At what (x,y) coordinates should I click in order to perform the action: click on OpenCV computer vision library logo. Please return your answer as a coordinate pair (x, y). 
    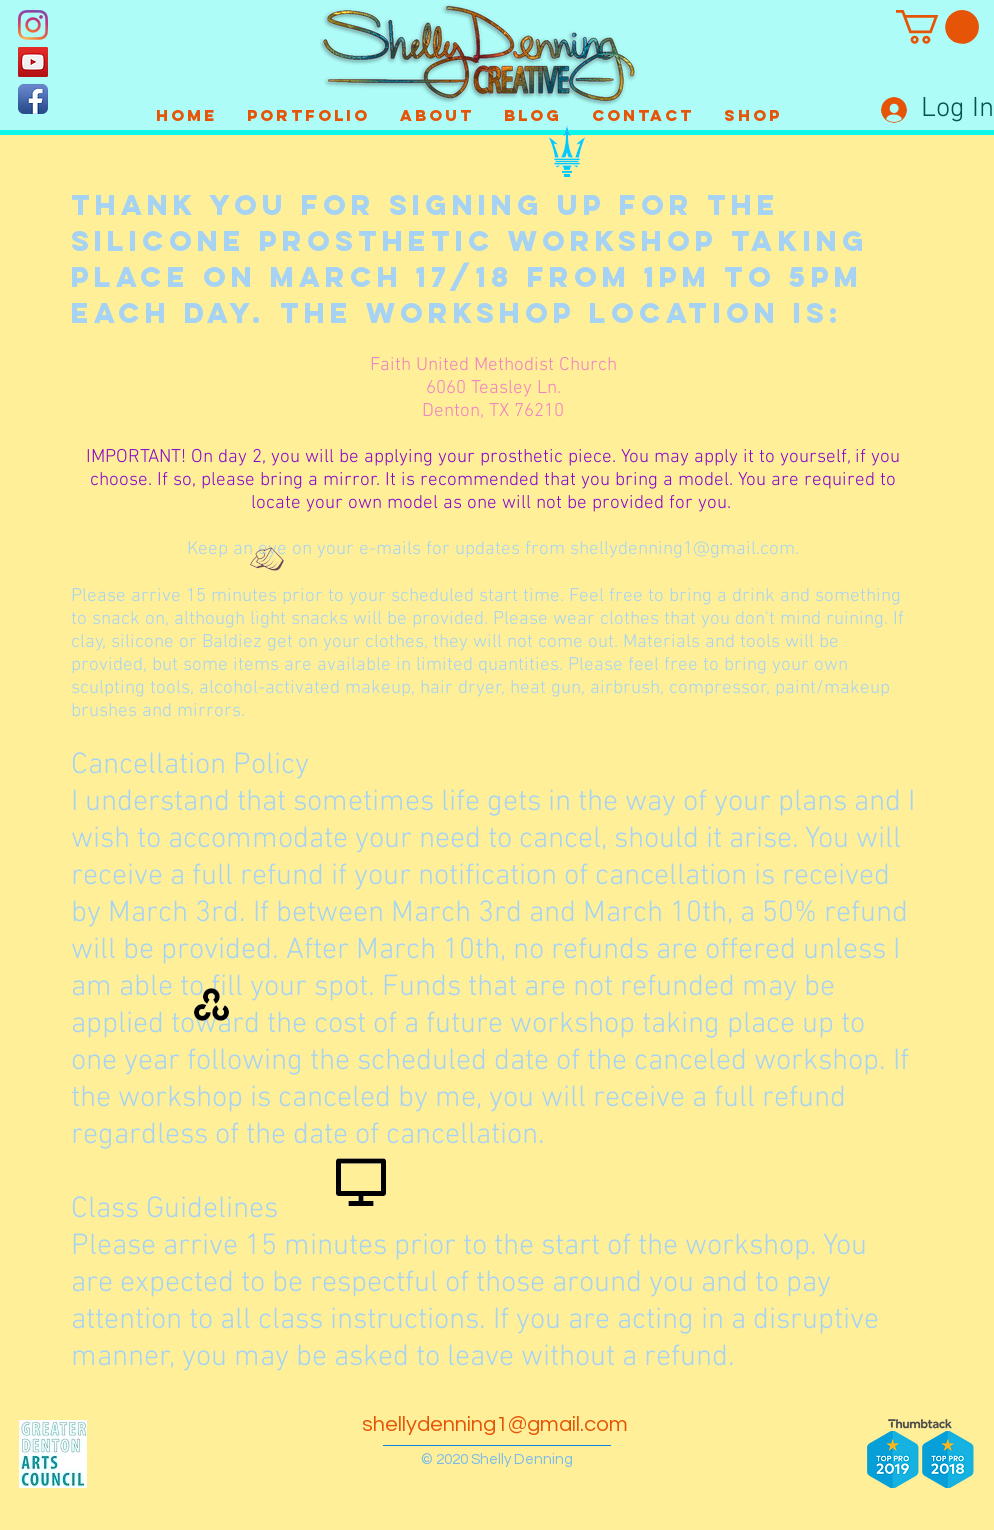
    Looking at the image, I should click on (211, 1004).